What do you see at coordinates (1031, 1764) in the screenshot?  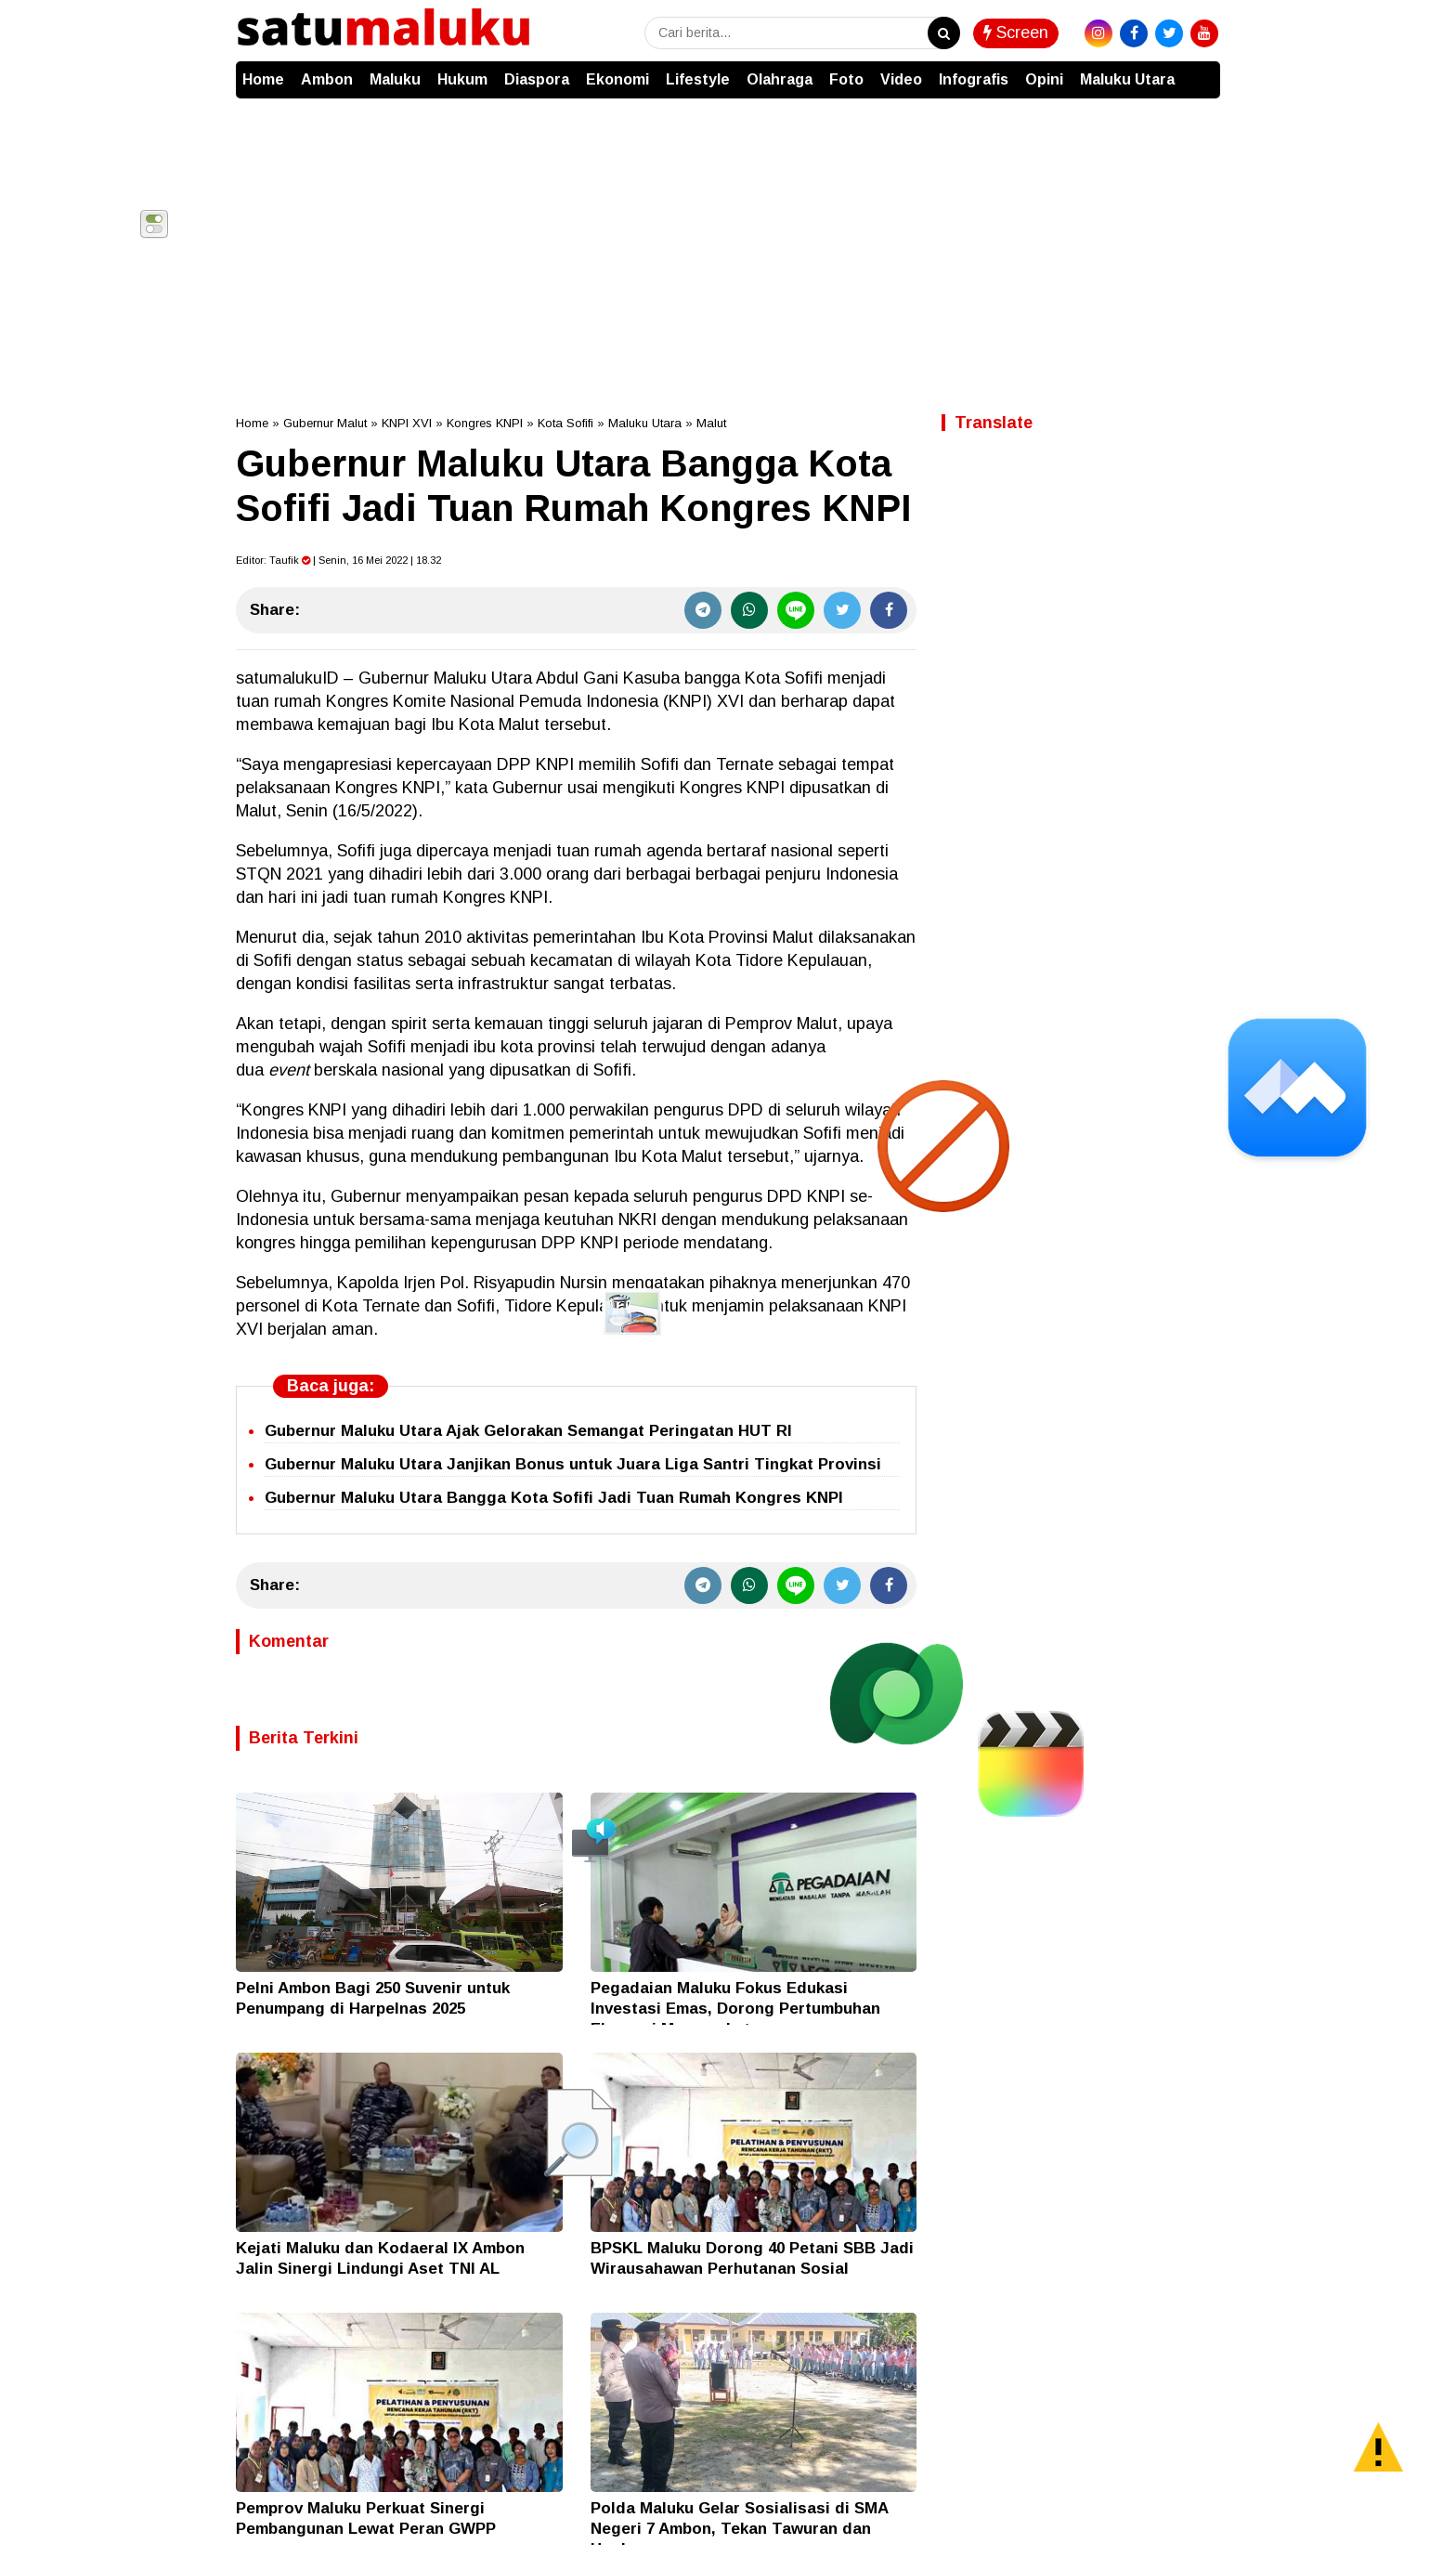 I see `open vidcutter video editing app` at bounding box center [1031, 1764].